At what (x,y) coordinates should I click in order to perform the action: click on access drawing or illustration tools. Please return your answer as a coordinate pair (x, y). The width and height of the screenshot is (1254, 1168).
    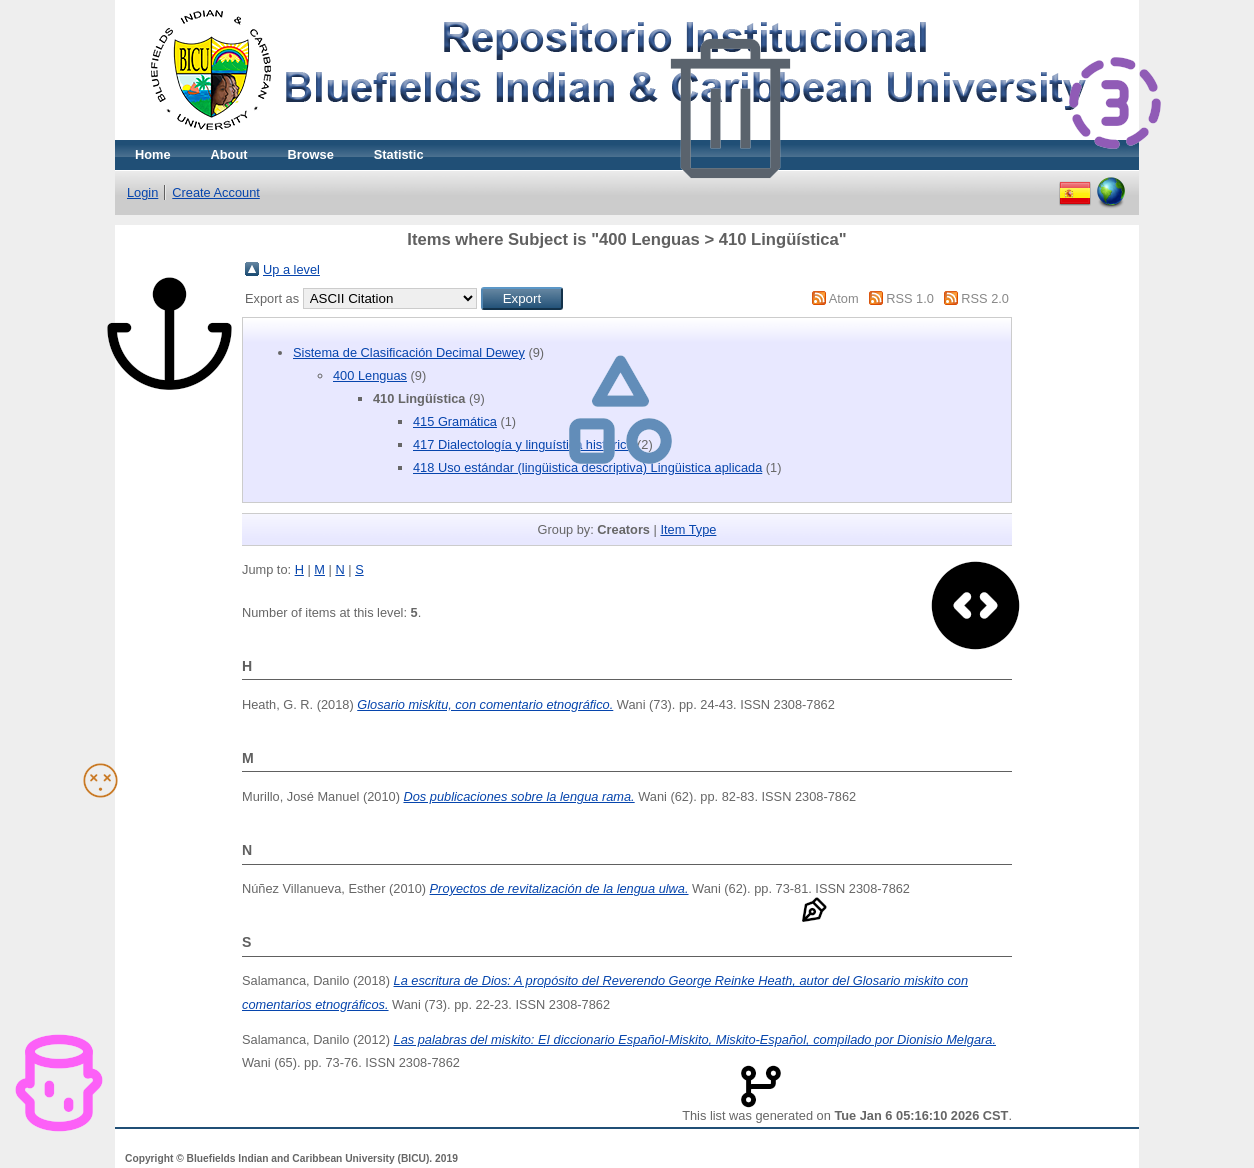
    Looking at the image, I should click on (813, 911).